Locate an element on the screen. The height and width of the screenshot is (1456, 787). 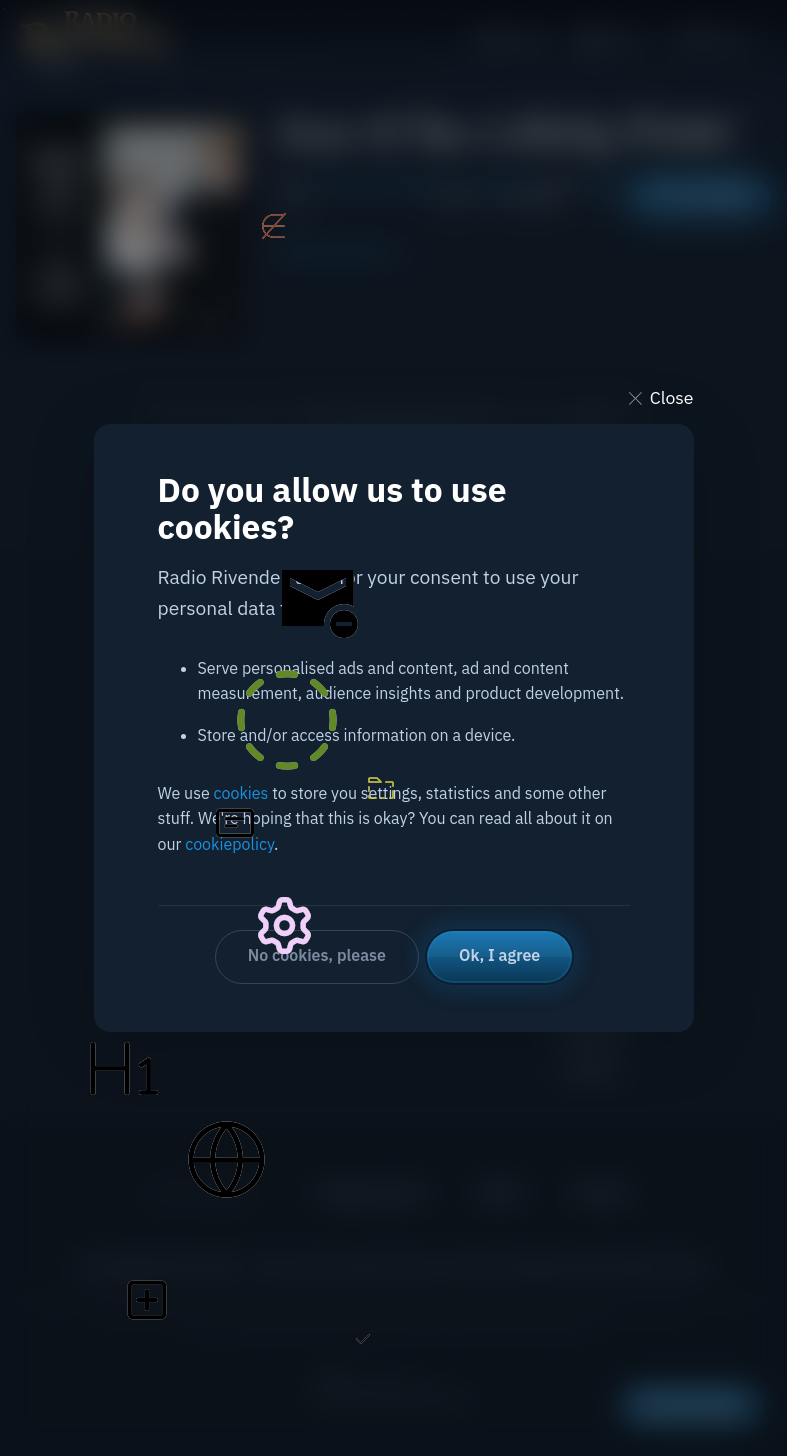
create a new draft issue is located at coordinates (287, 720).